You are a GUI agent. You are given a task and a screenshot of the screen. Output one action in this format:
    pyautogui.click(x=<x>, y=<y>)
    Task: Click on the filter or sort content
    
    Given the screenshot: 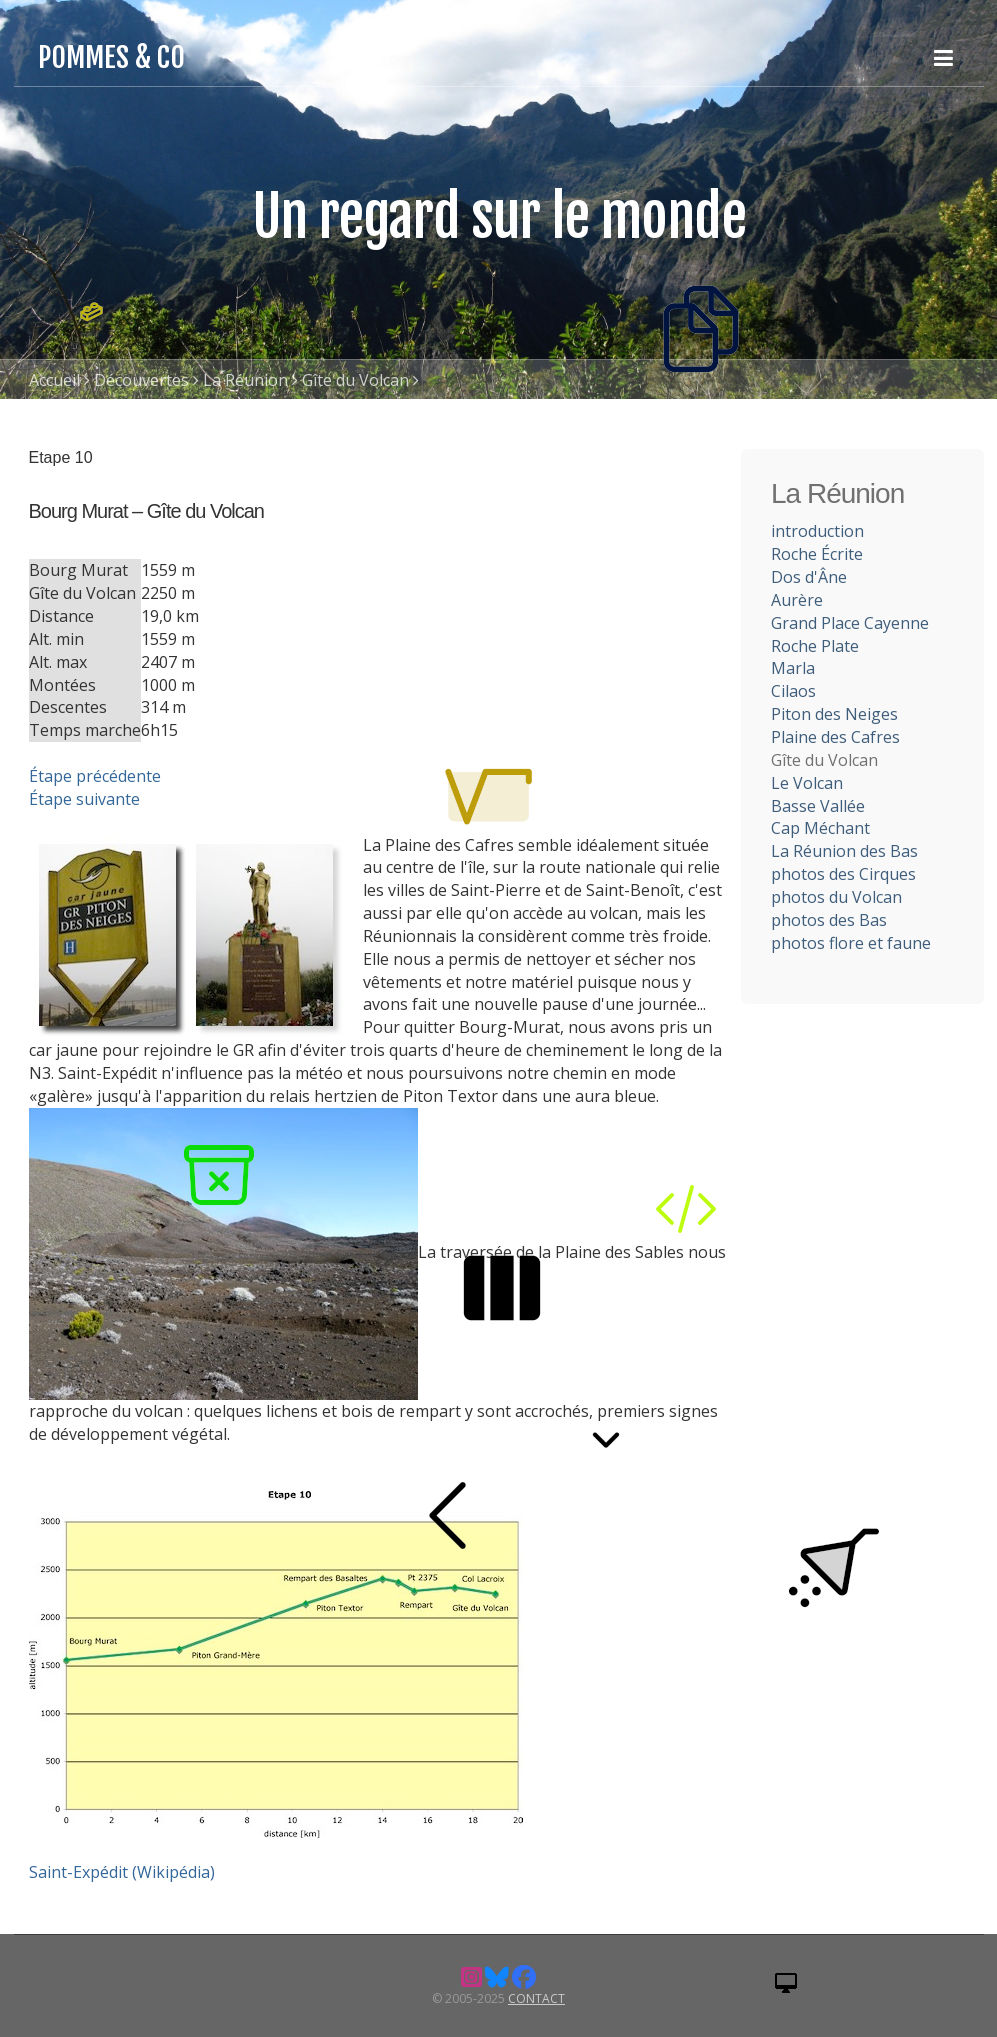 What is the action you would take?
    pyautogui.click(x=832, y=1563)
    